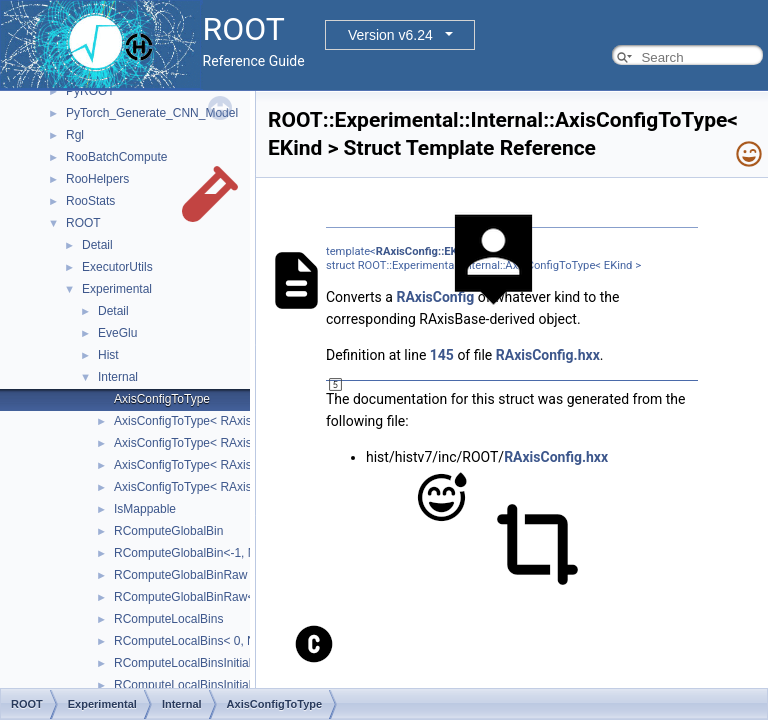 The height and width of the screenshot is (720, 768). What do you see at coordinates (441, 497) in the screenshot?
I see `react with nervous or relieved laughter` at bounding box center [441, 497].